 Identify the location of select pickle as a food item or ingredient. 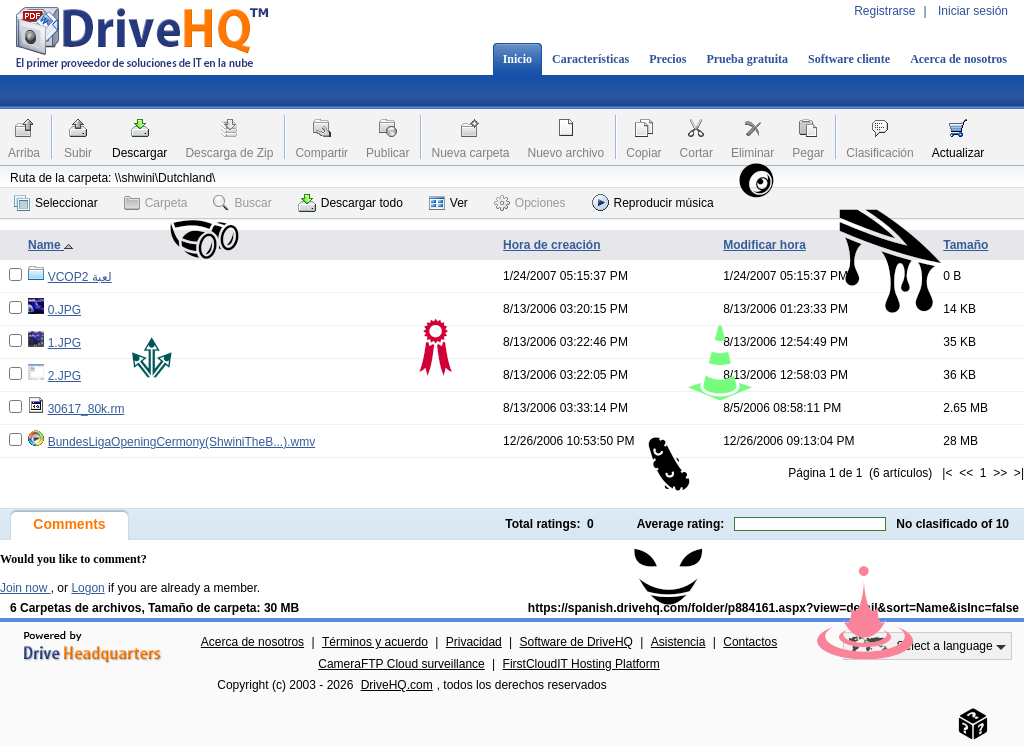
(669, 464).